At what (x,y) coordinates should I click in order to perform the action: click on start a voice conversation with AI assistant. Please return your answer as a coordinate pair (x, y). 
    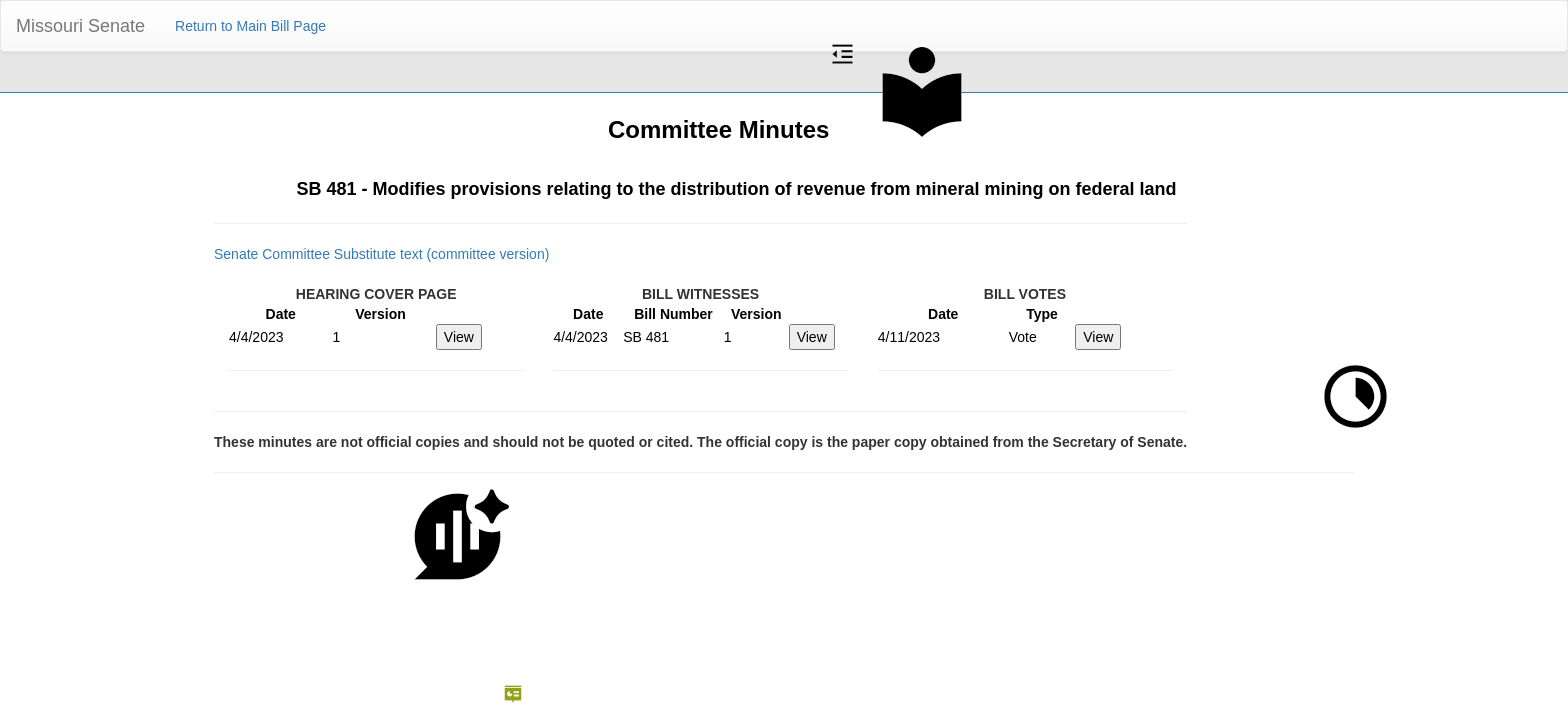
    Looking at the image, I should click on (457, 536).